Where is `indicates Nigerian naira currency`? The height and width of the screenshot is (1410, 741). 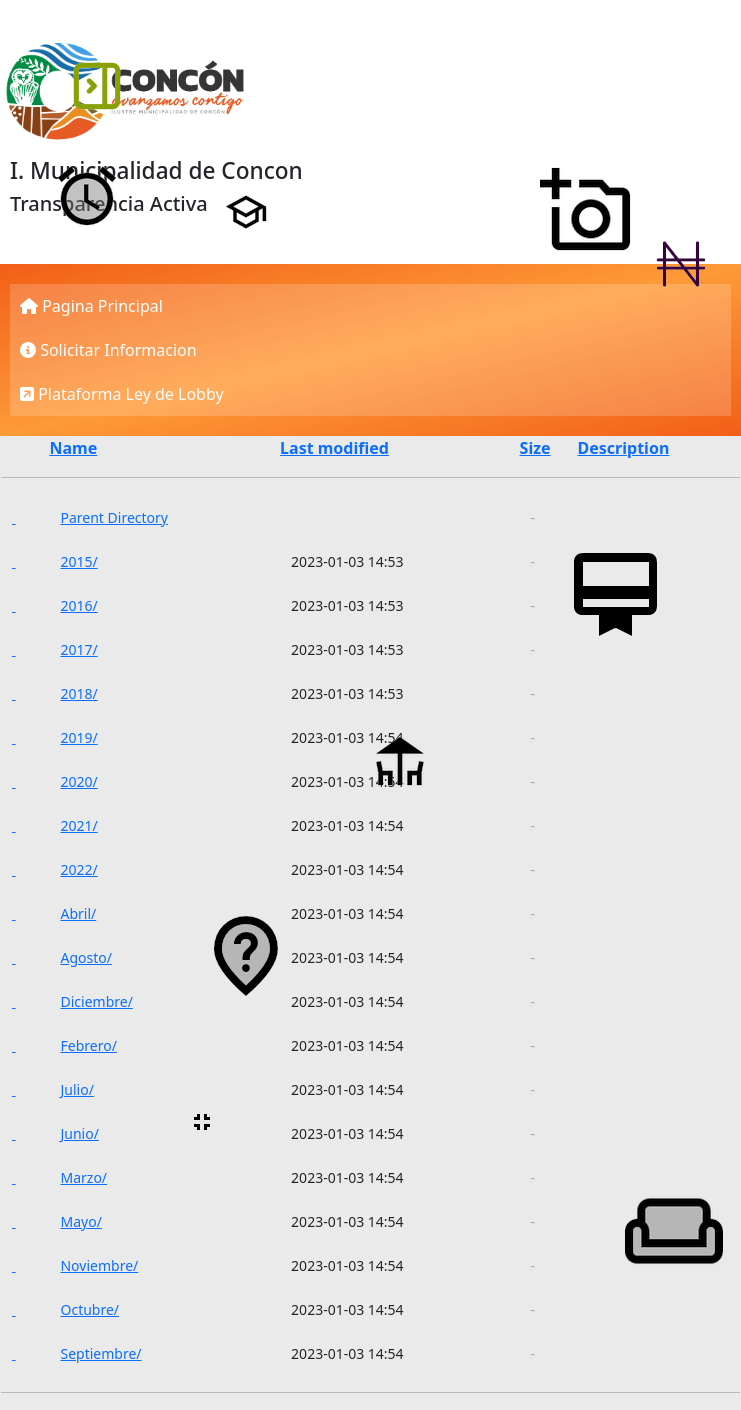 indicates Nigerian naira currency is located at coordinates (681, 264).